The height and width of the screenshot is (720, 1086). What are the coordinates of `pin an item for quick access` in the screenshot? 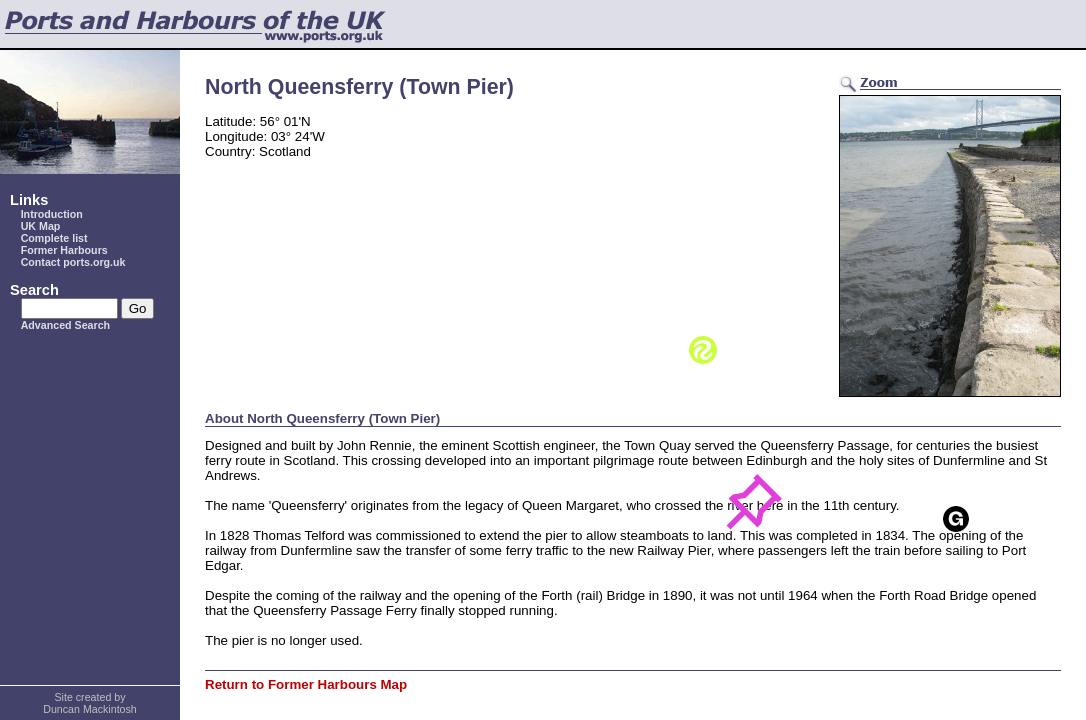 It's located at (752, 504).